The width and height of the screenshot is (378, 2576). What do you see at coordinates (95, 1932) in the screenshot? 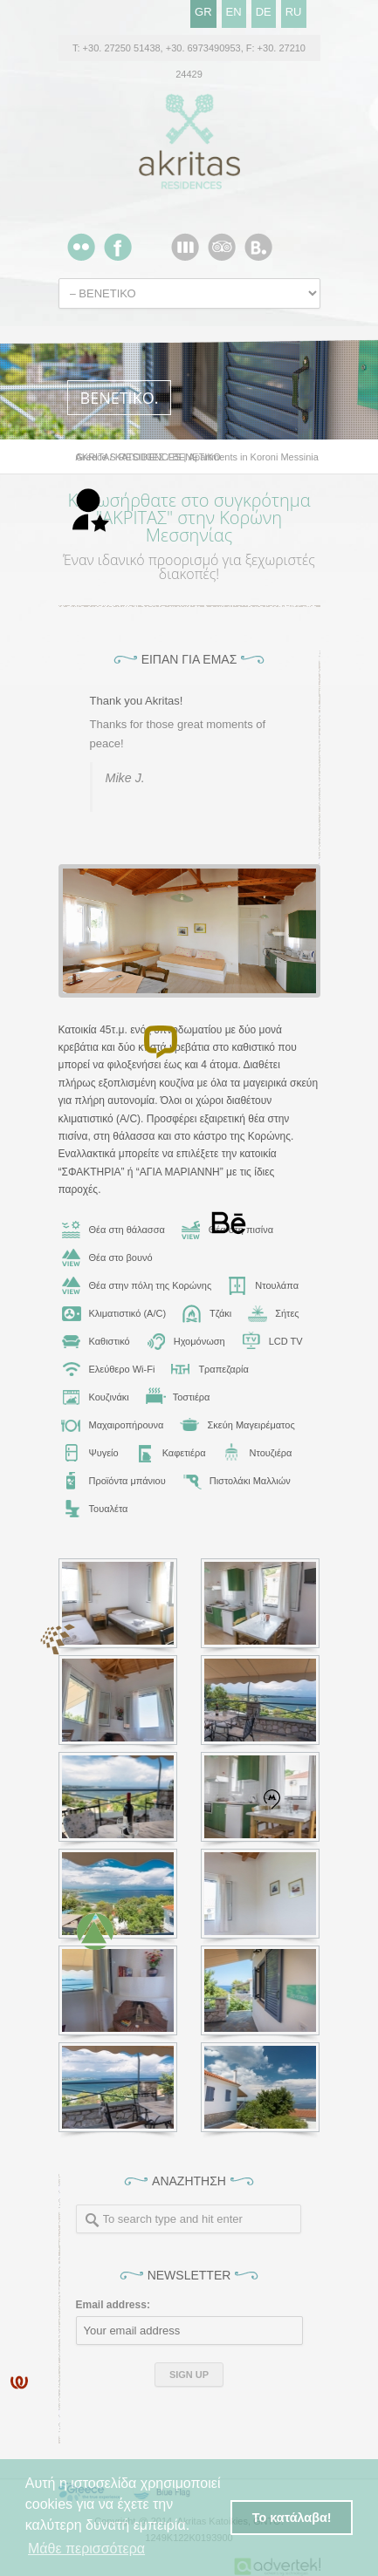
I see `interact.js library logo` at bounding box center [95, 1932].